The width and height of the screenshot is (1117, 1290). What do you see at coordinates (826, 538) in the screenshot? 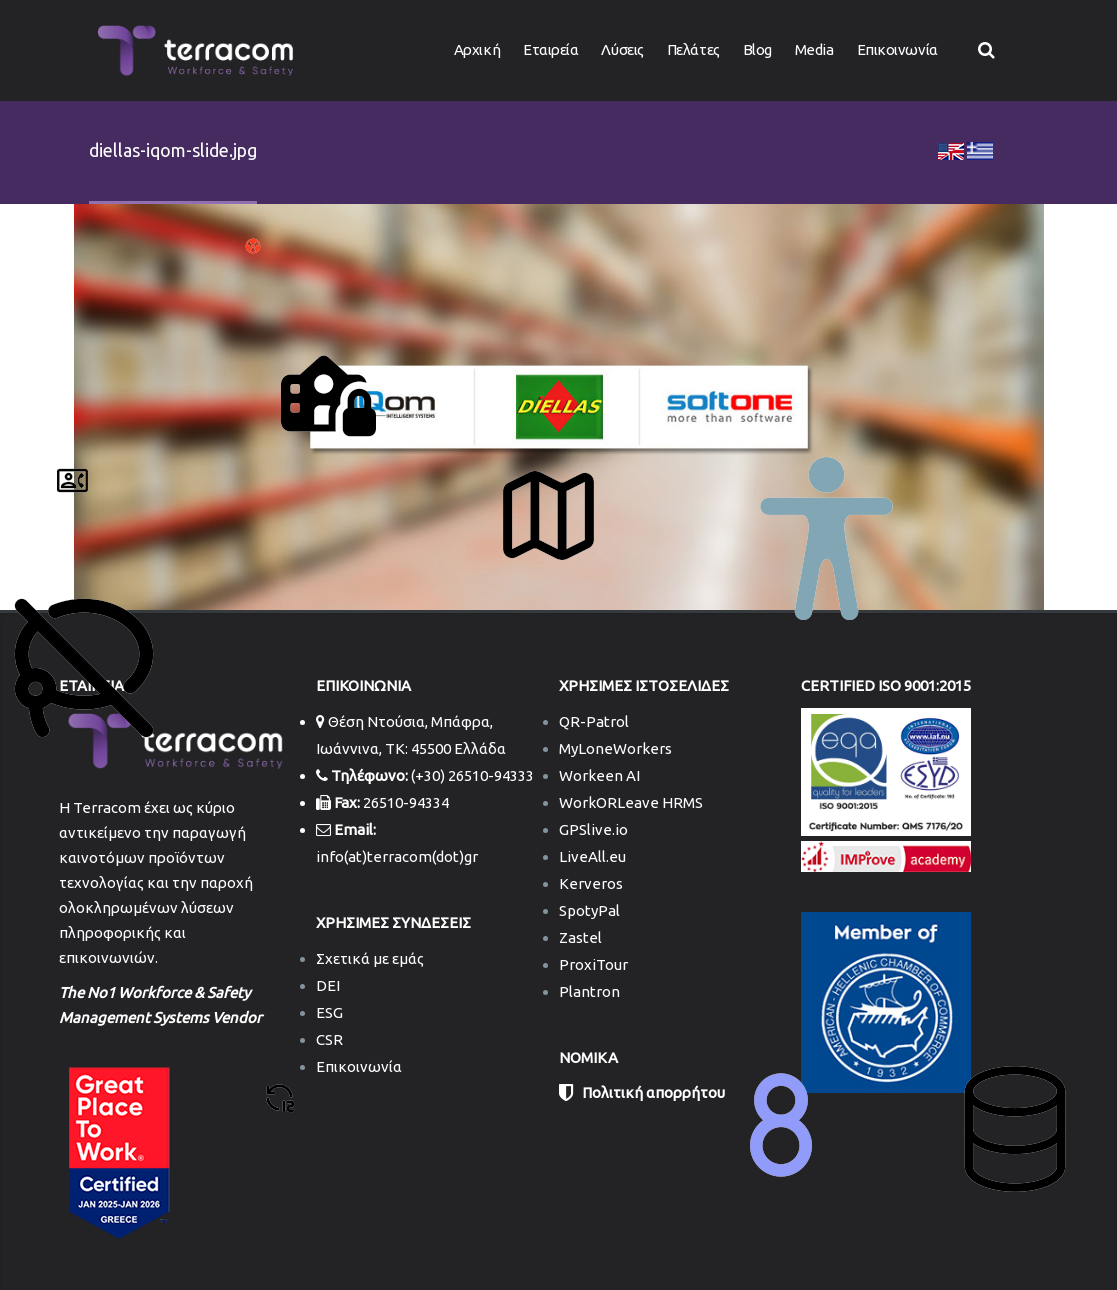
I see `access accessibility settings` at bounding box center [826, 538].